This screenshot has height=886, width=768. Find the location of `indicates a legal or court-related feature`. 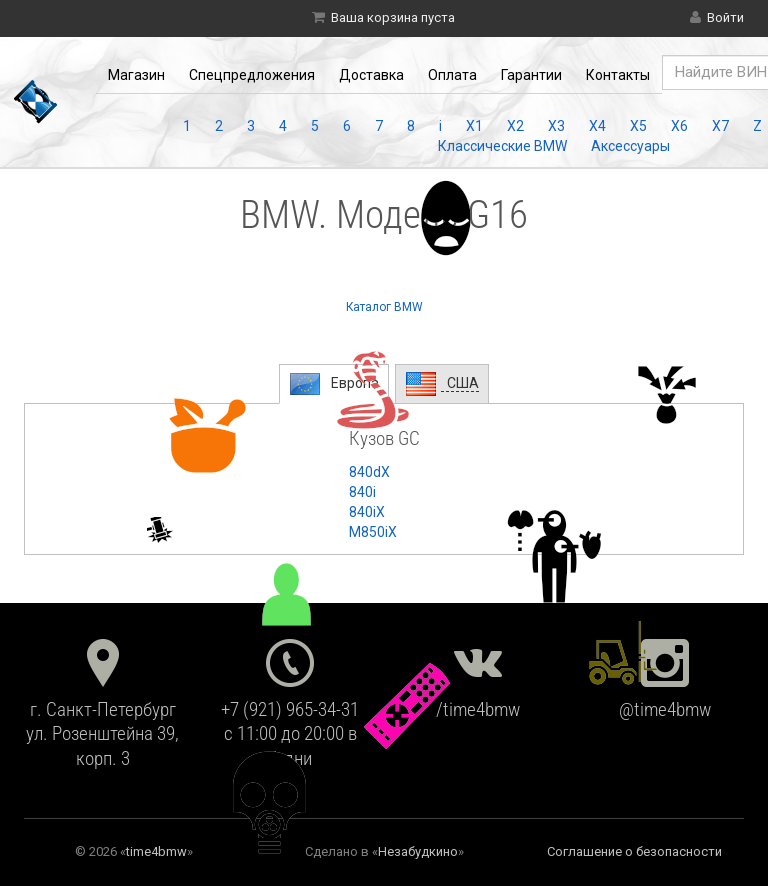

indicates a legal or court-related feature is located at coordinates (160, 530).